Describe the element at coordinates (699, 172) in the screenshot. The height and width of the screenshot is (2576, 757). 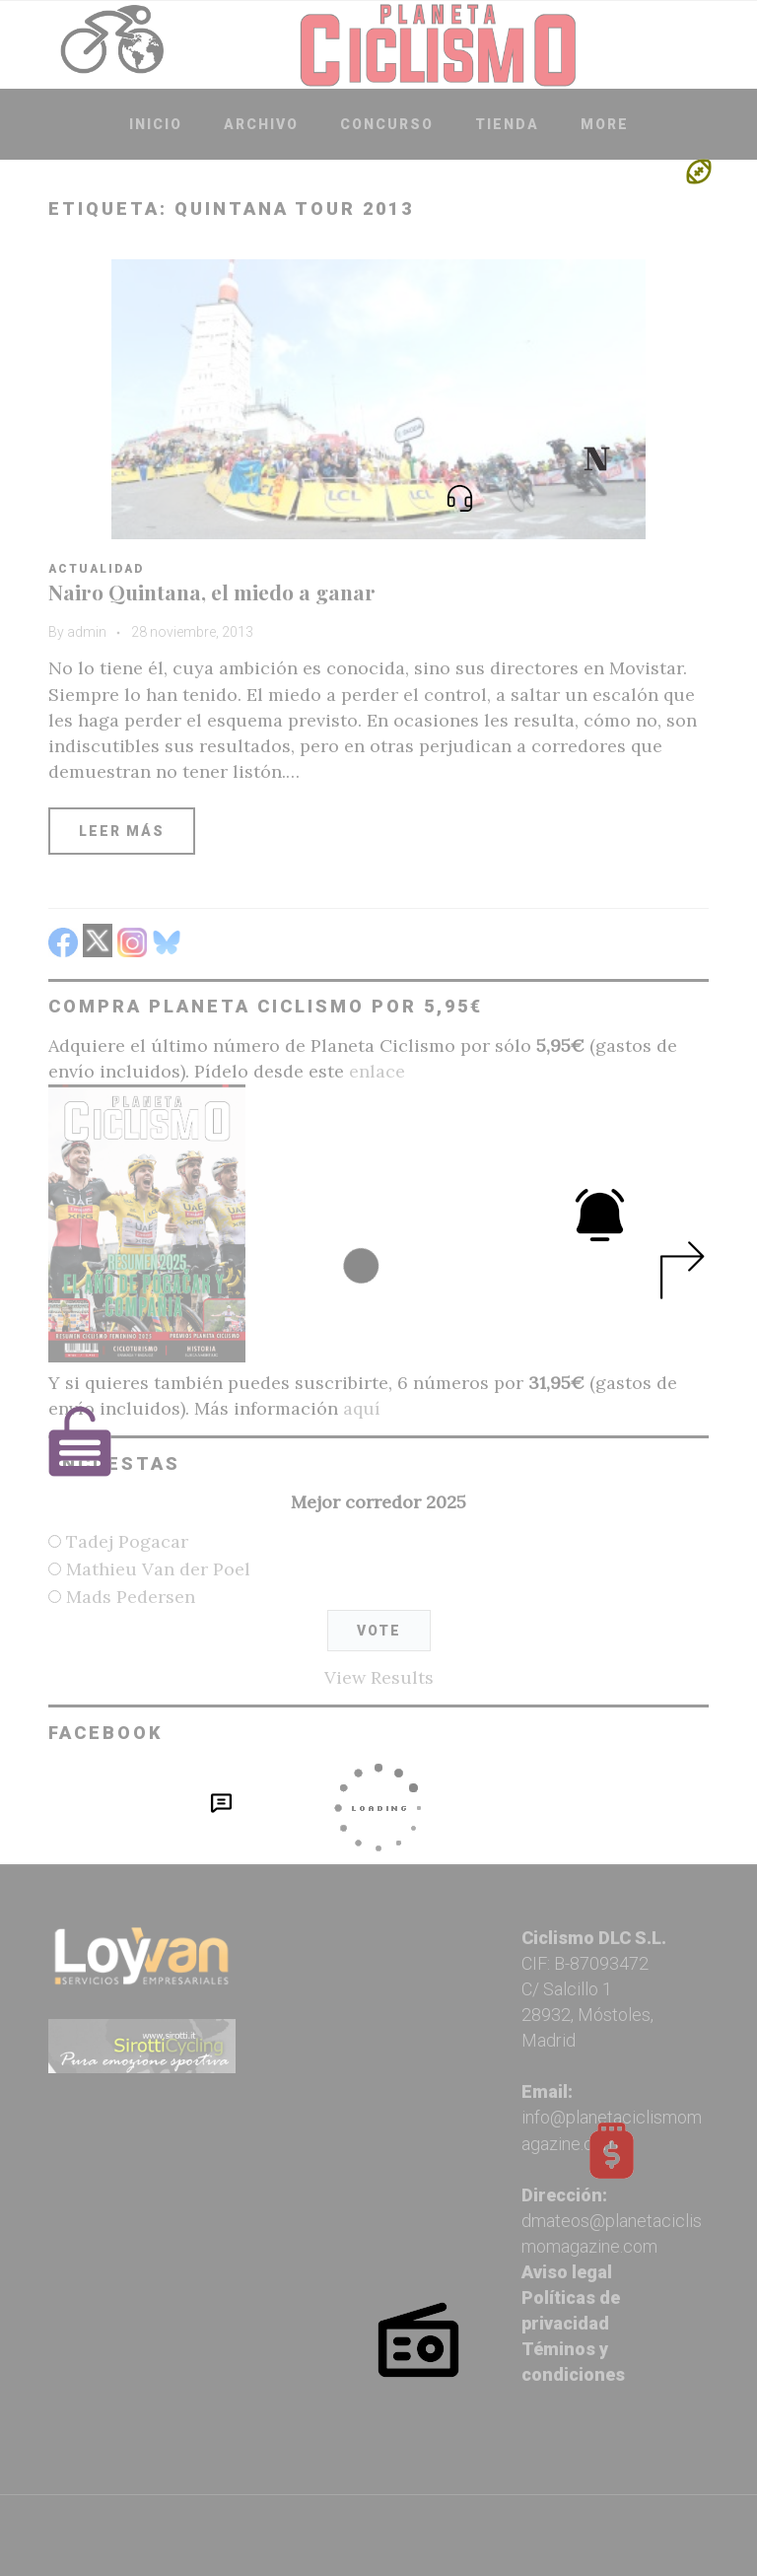
I see `access sports scores and updates` at that location.